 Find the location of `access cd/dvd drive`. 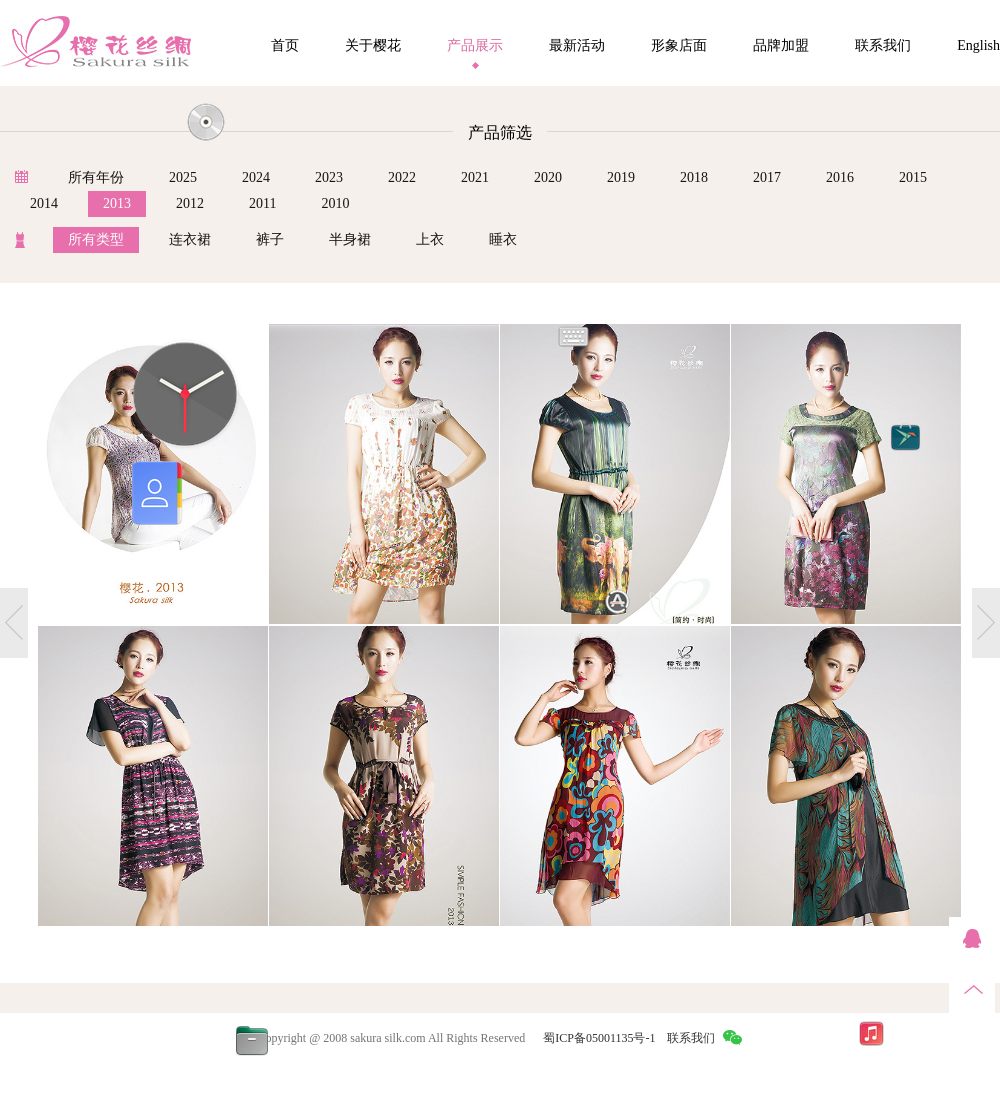

access cd/dvd drive is located at coordinates (206, 122).